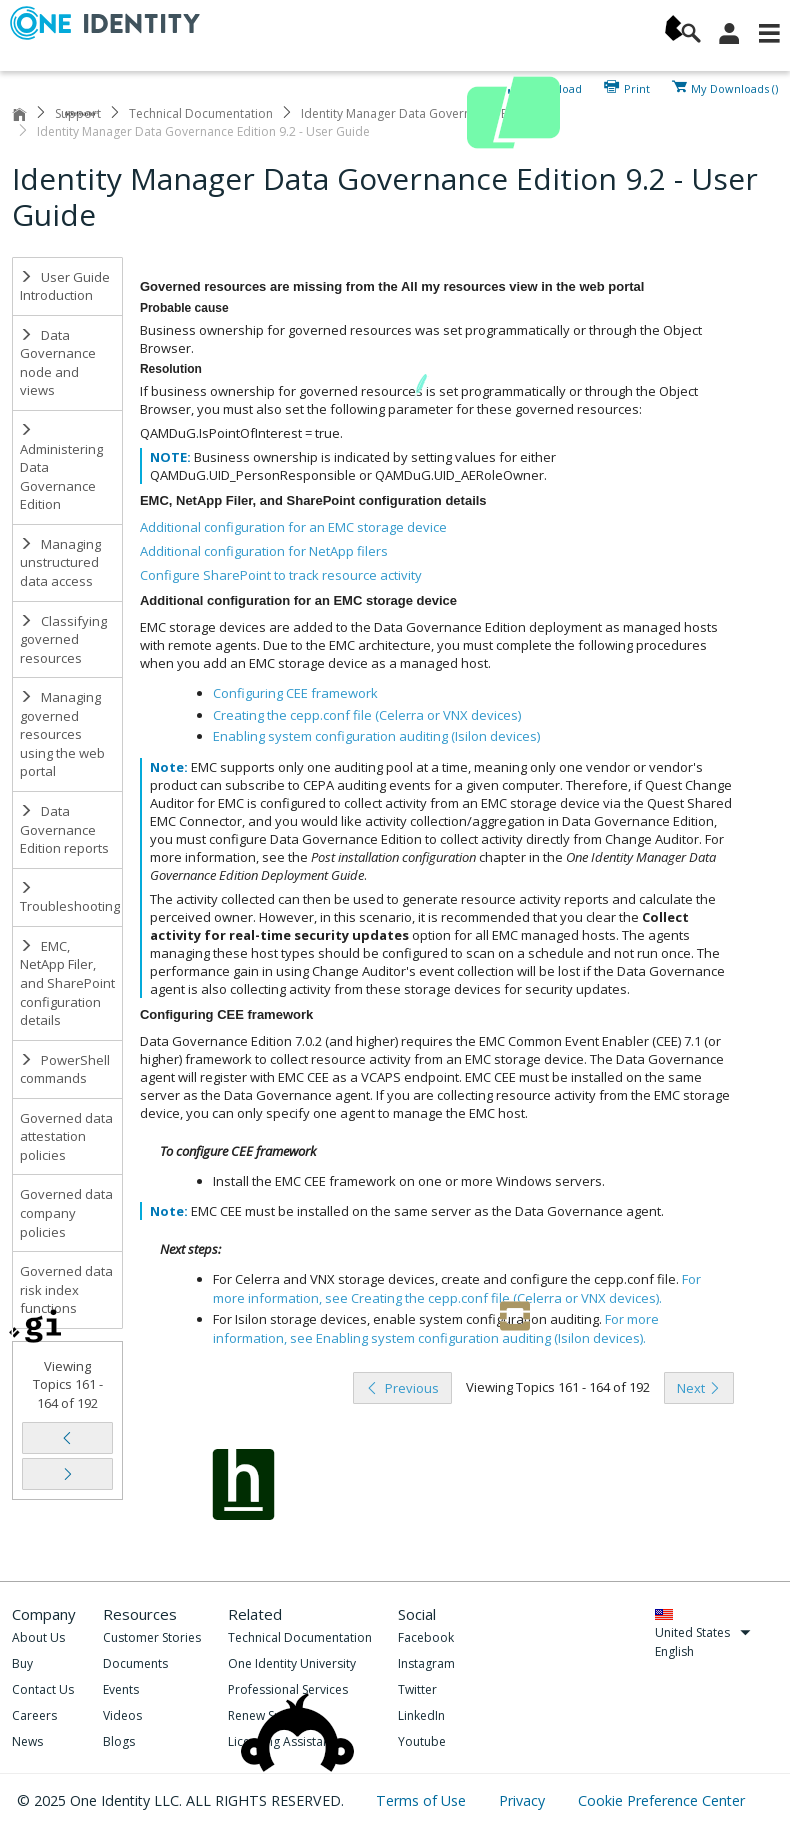 The image size is (790, 1840). Describe the element at coordinates (421, 386) in the screenshot. I see `apache software foundation logo` at that location.